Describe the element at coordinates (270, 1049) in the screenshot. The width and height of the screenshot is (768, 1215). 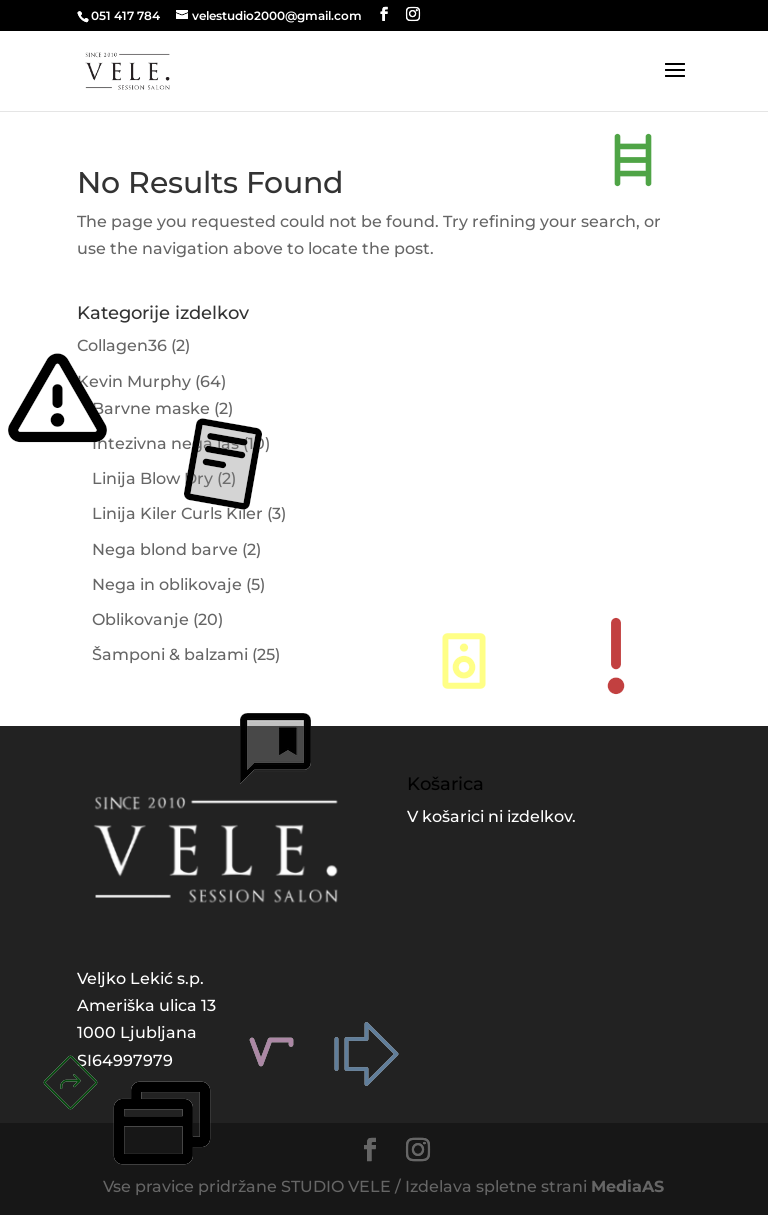
I see `insert square root symbol` at that location.